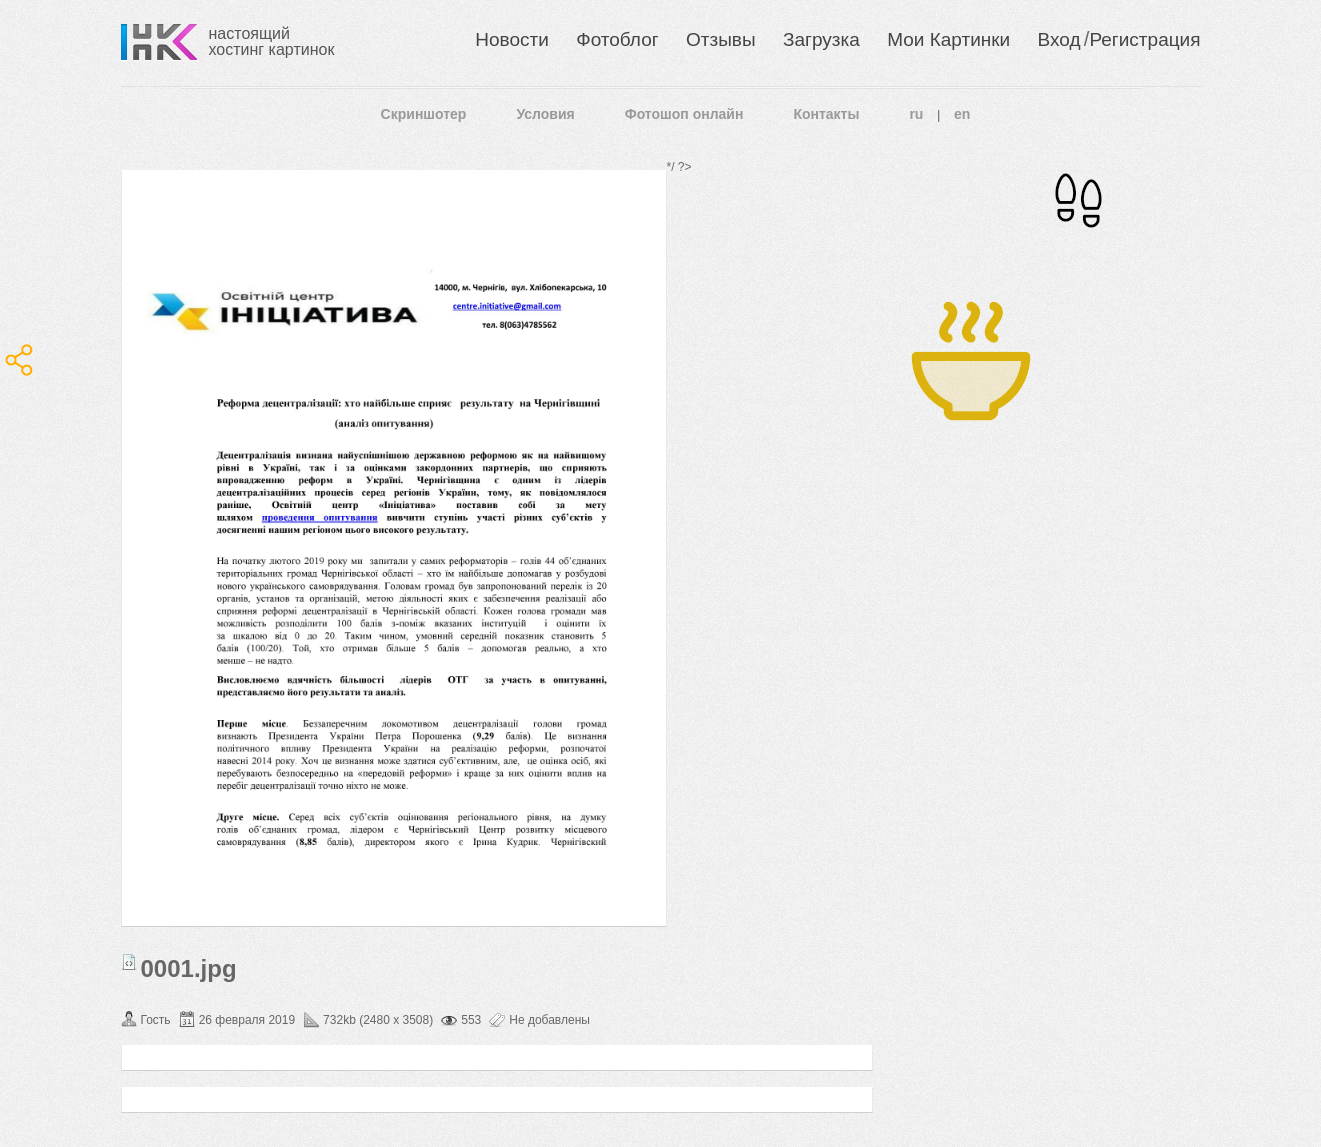 This screenshot has height=1147, width=1321. What do you see at coordinates (1078, 200) in the screenshot?
I see `view step count or walking activity` at bounding box center [1078, 200].